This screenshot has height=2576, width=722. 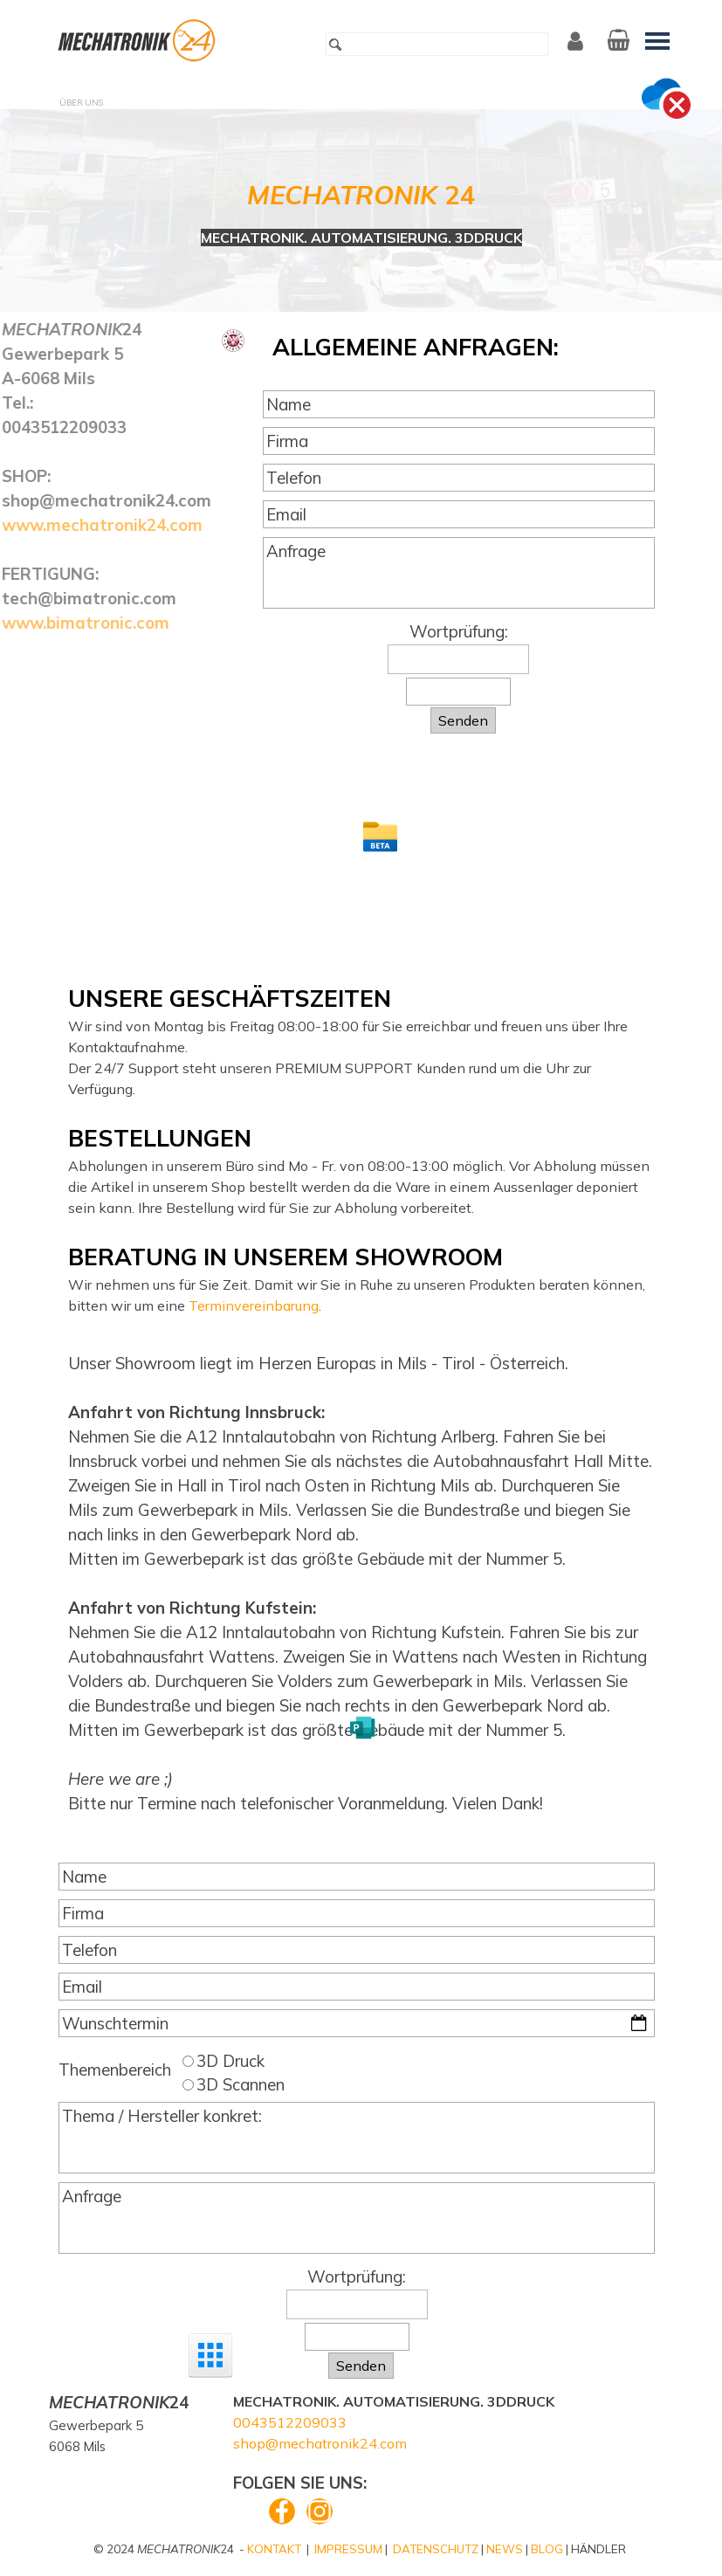 What do you see at coordinates (666, 94) in the screenshot?
I see `OneDrive sync error or connection failure` at bounding box center [666, 94].